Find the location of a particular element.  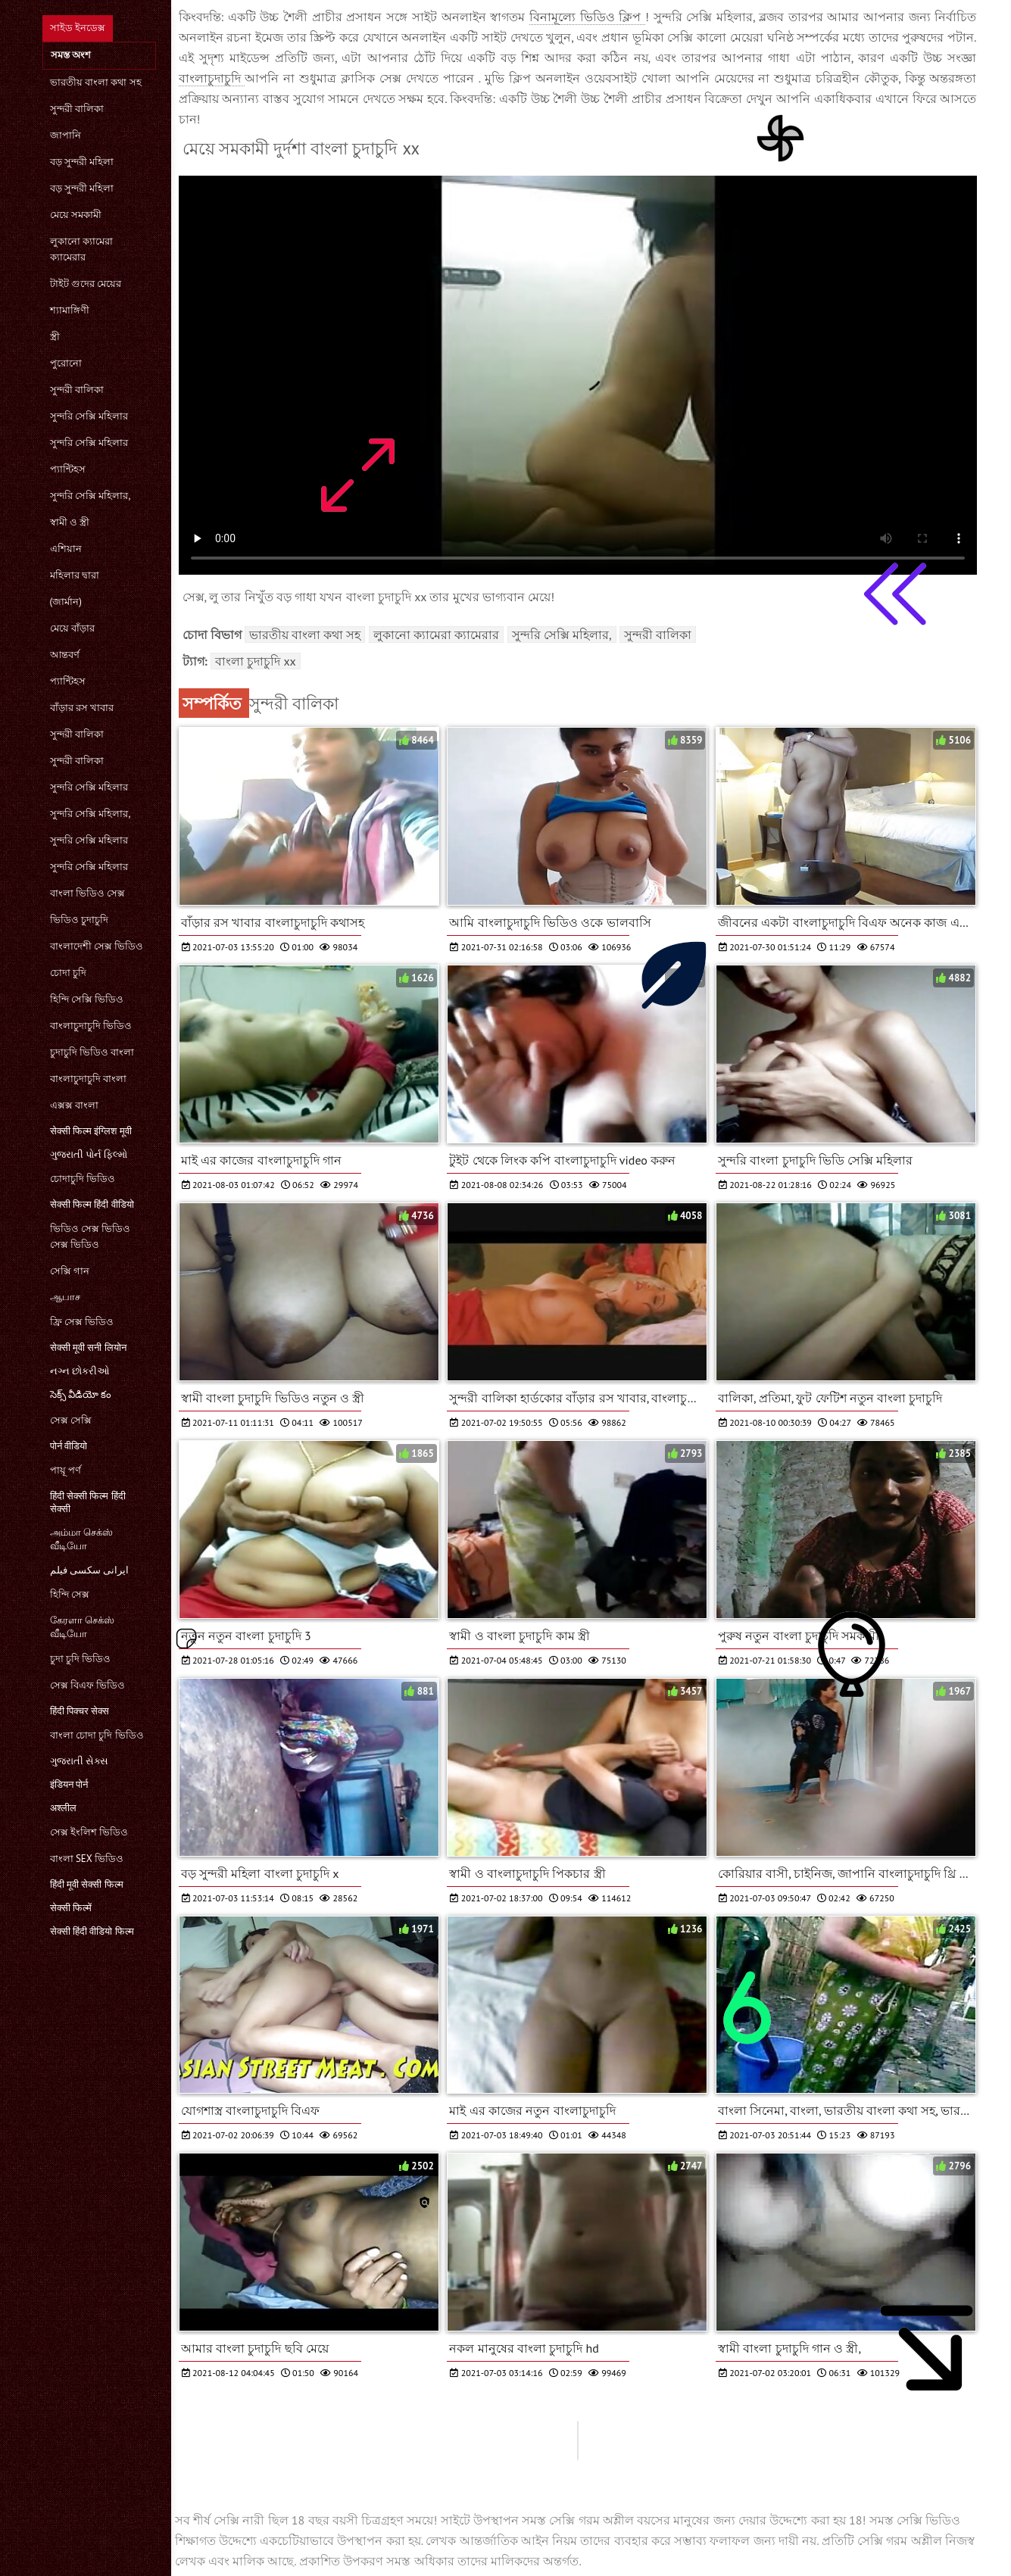

indicates a celebration or birthday event is located at coordinates (851, 1654).